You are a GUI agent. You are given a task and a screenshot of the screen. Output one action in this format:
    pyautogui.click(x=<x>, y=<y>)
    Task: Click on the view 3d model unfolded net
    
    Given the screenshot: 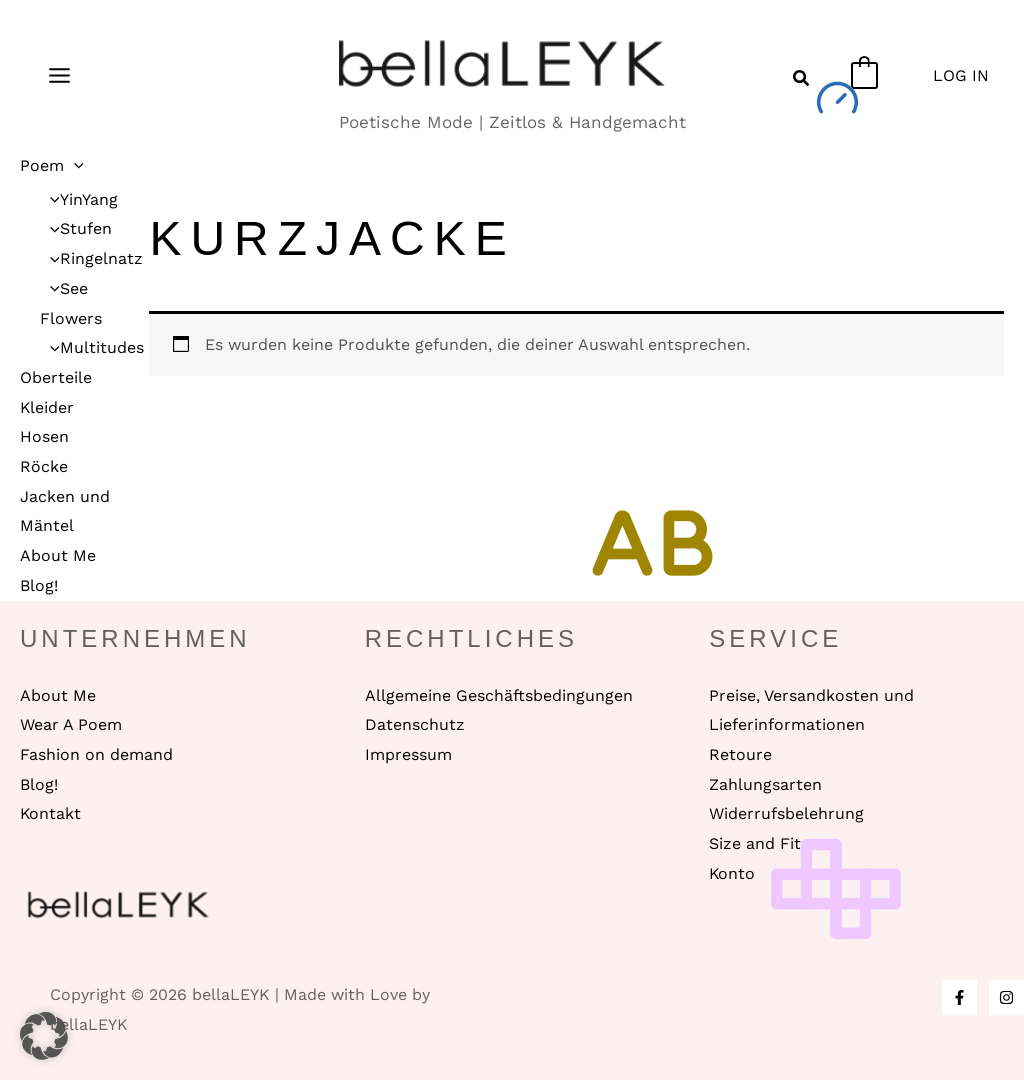 What is the action you would take?
    pyautogui.click(x=836, y=886)
    